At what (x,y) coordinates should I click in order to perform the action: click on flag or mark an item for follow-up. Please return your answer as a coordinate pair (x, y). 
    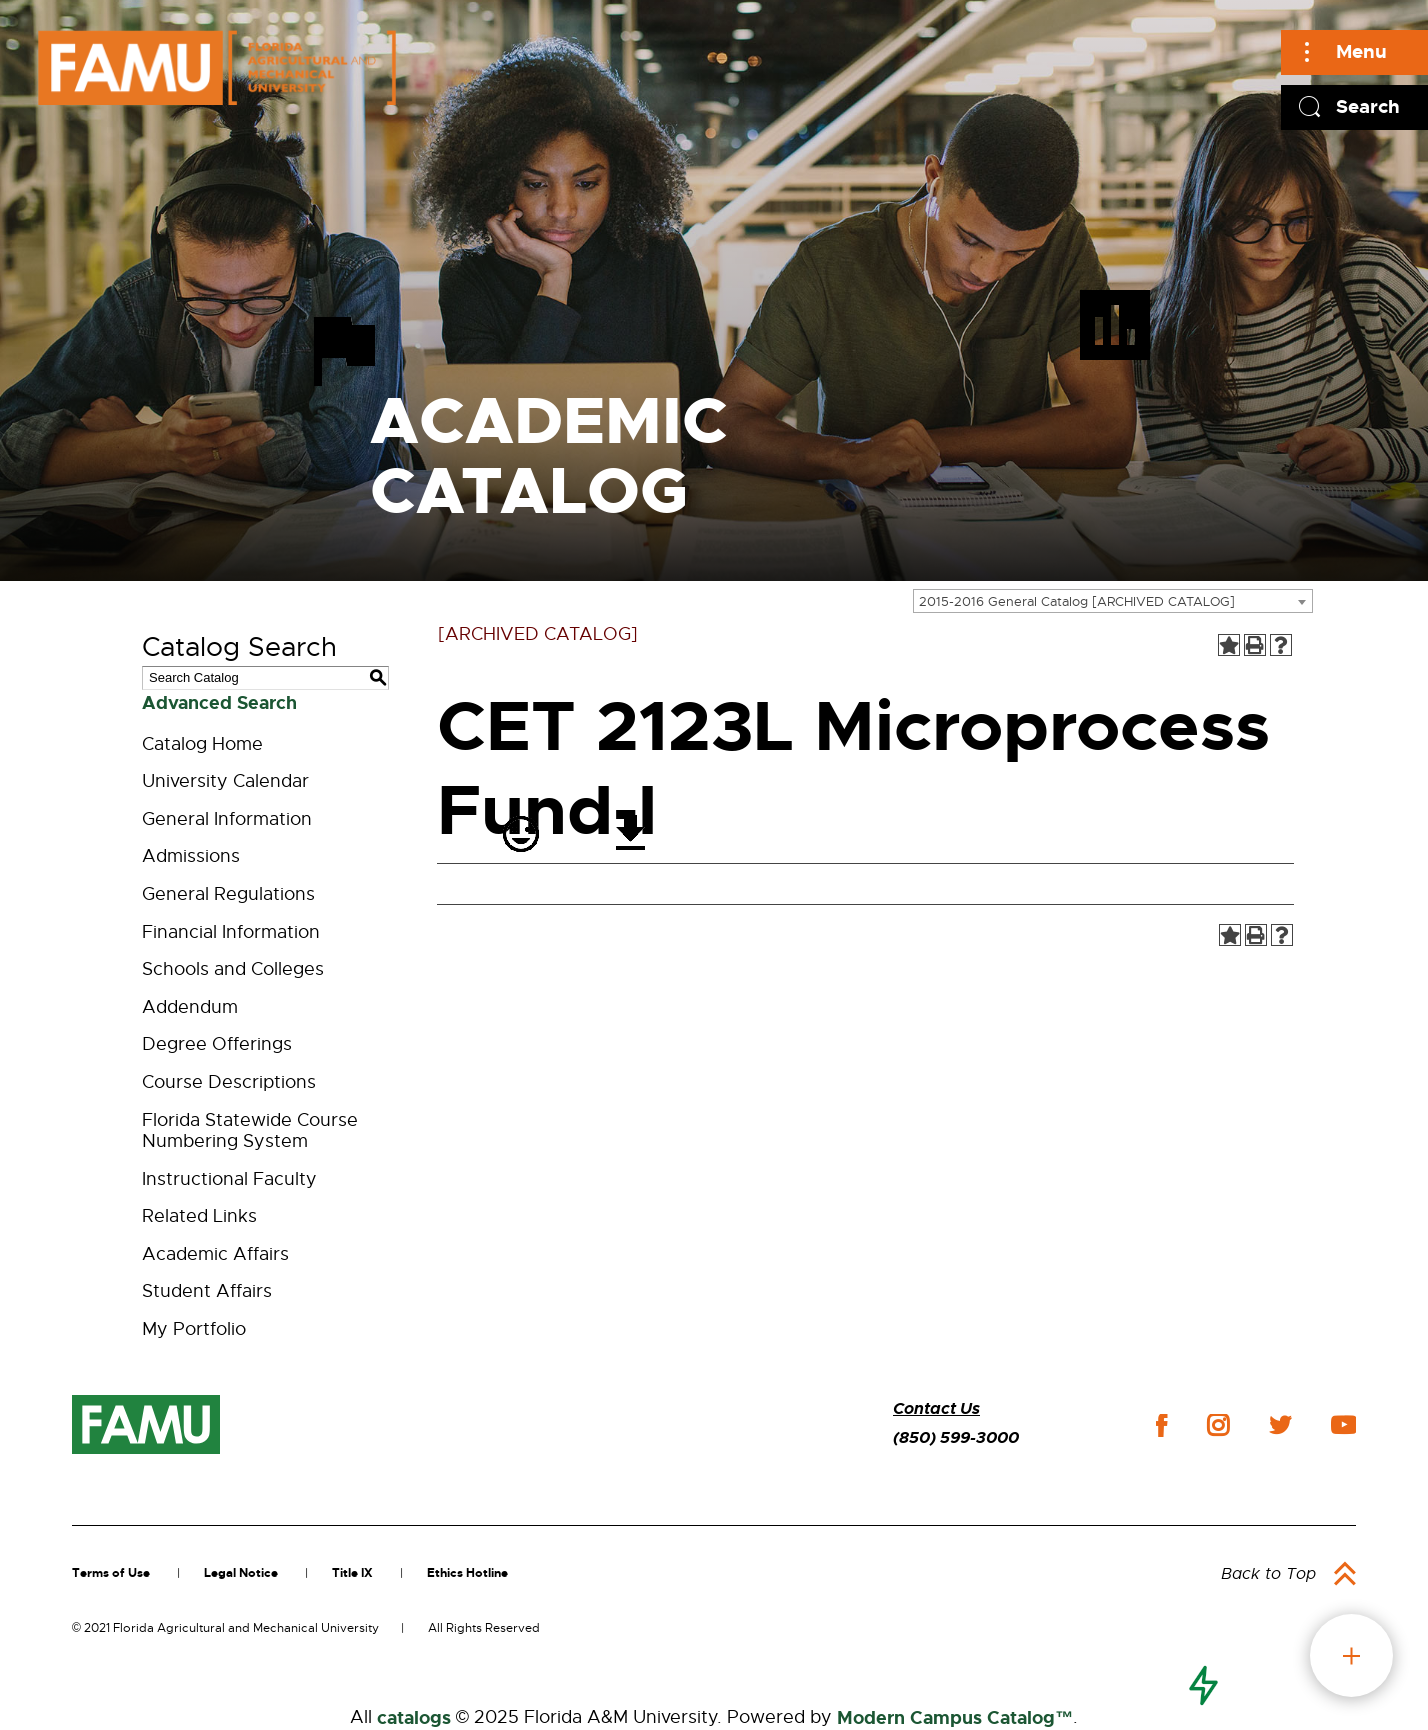
    Looking at the image, I should click on (342, 349).